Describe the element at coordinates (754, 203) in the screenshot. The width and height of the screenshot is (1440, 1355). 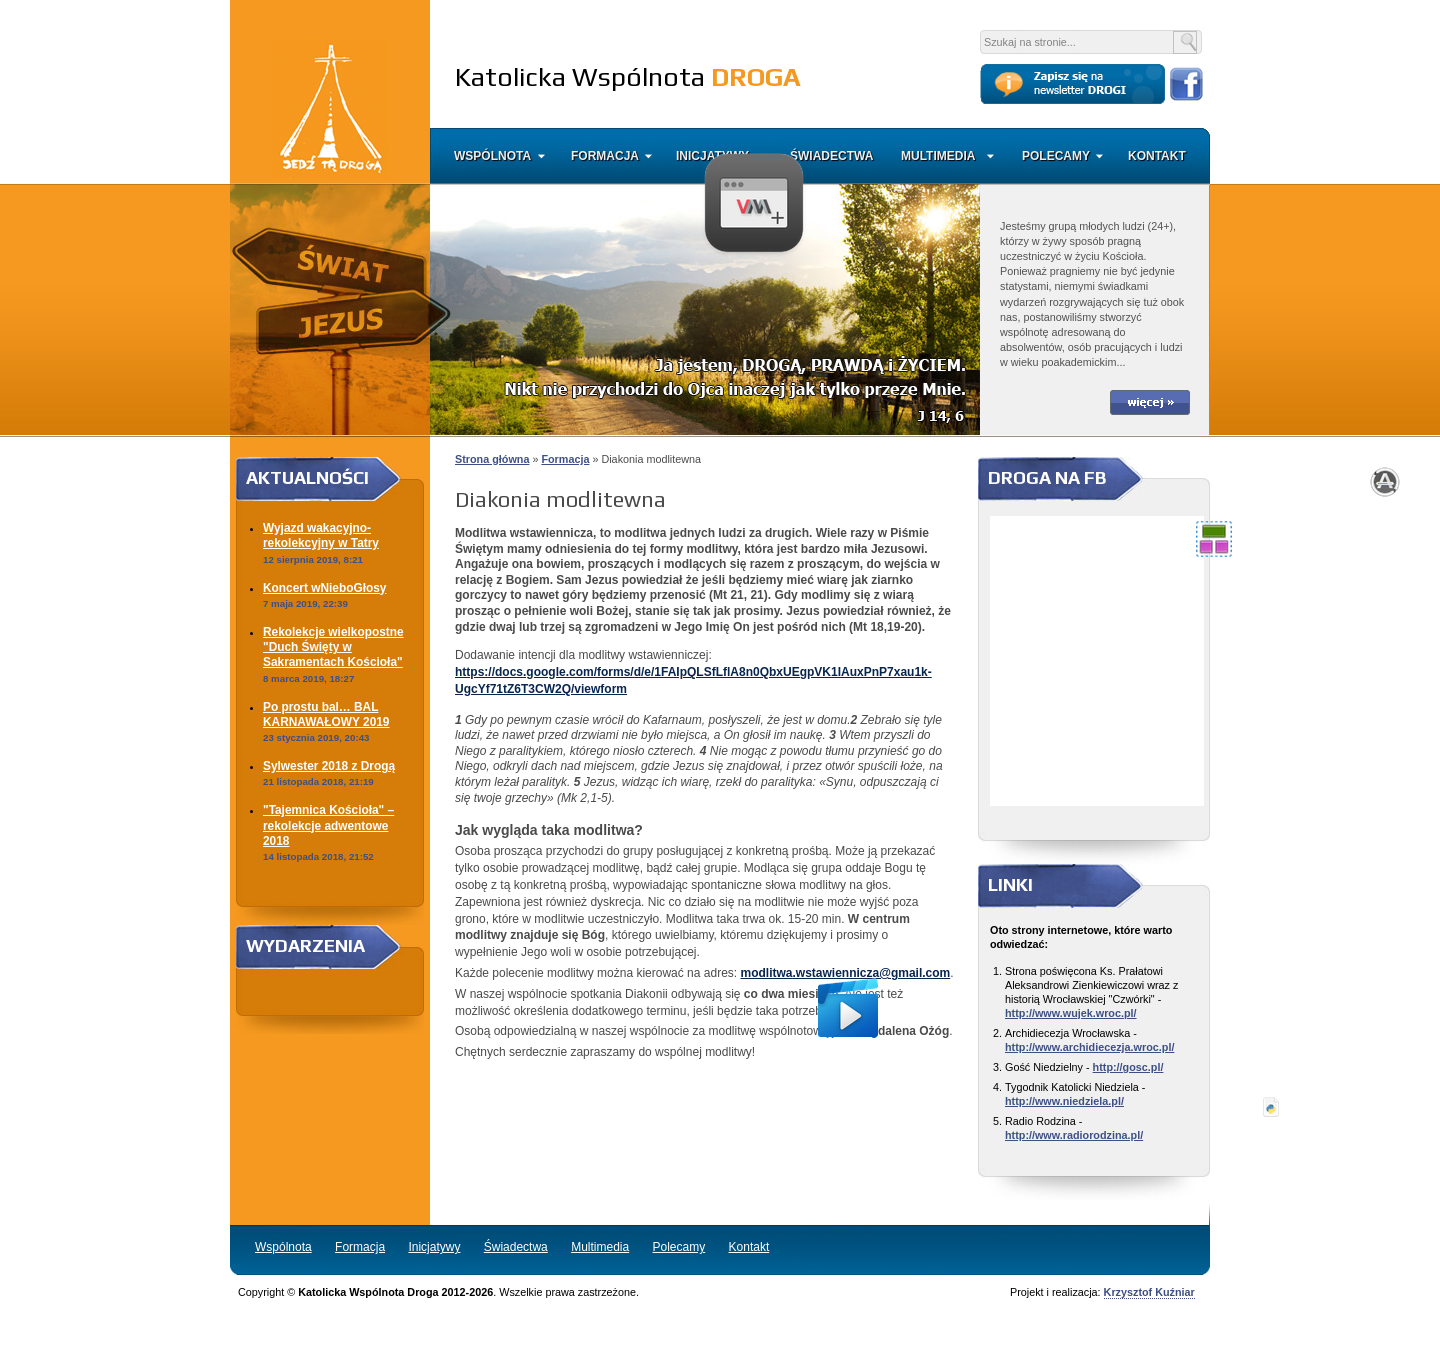
I see `create a new virtual machine` at that location.